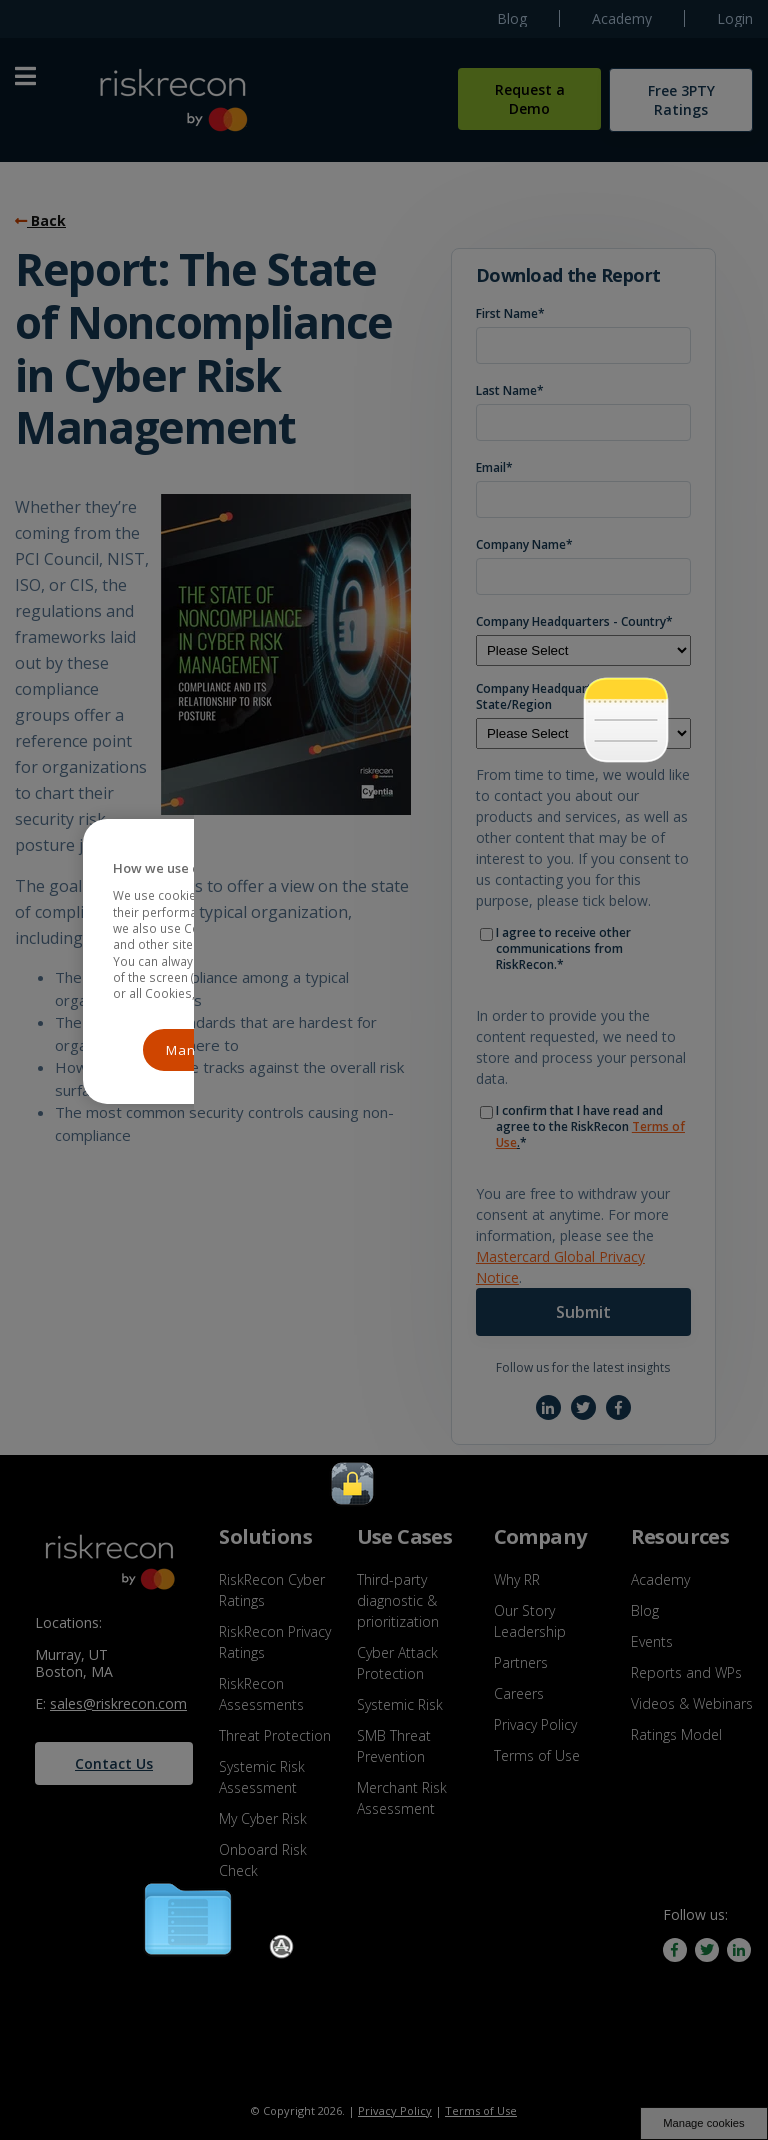 Image resolution: width=768 pixels, height=2140 pixels. I want to click on manage browser security and SSL certificate settings, so click(352, 1483).